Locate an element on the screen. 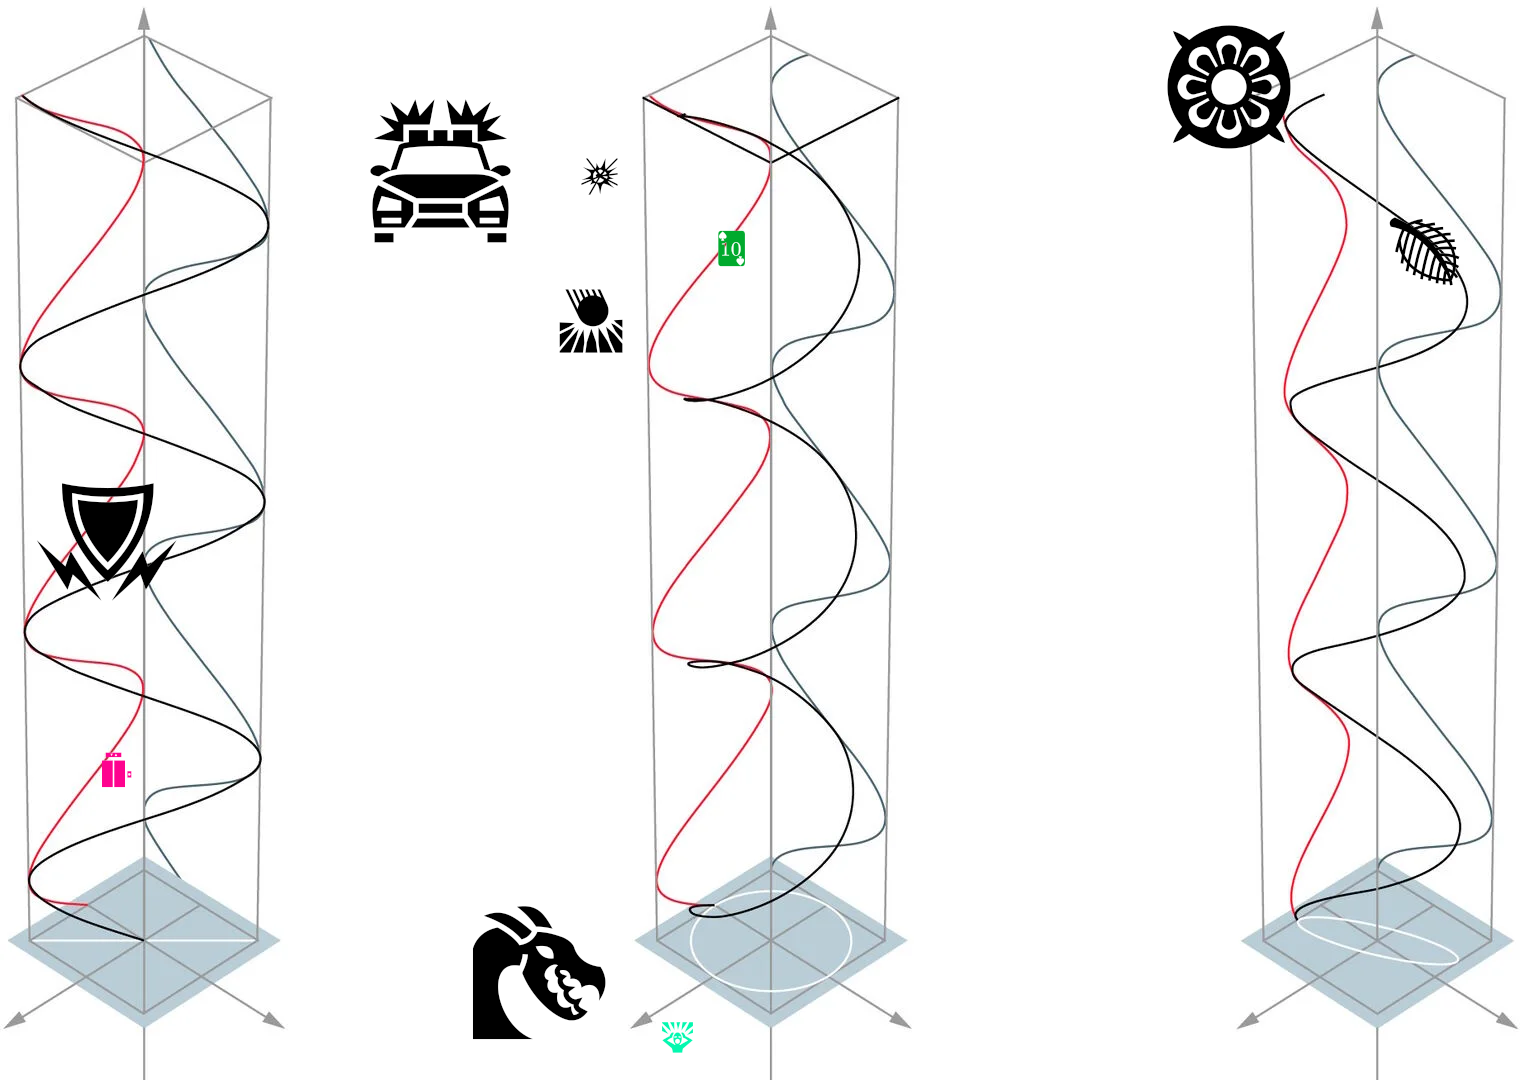  decorative floral game emblem or badge is located at coordinates (1229, 87).